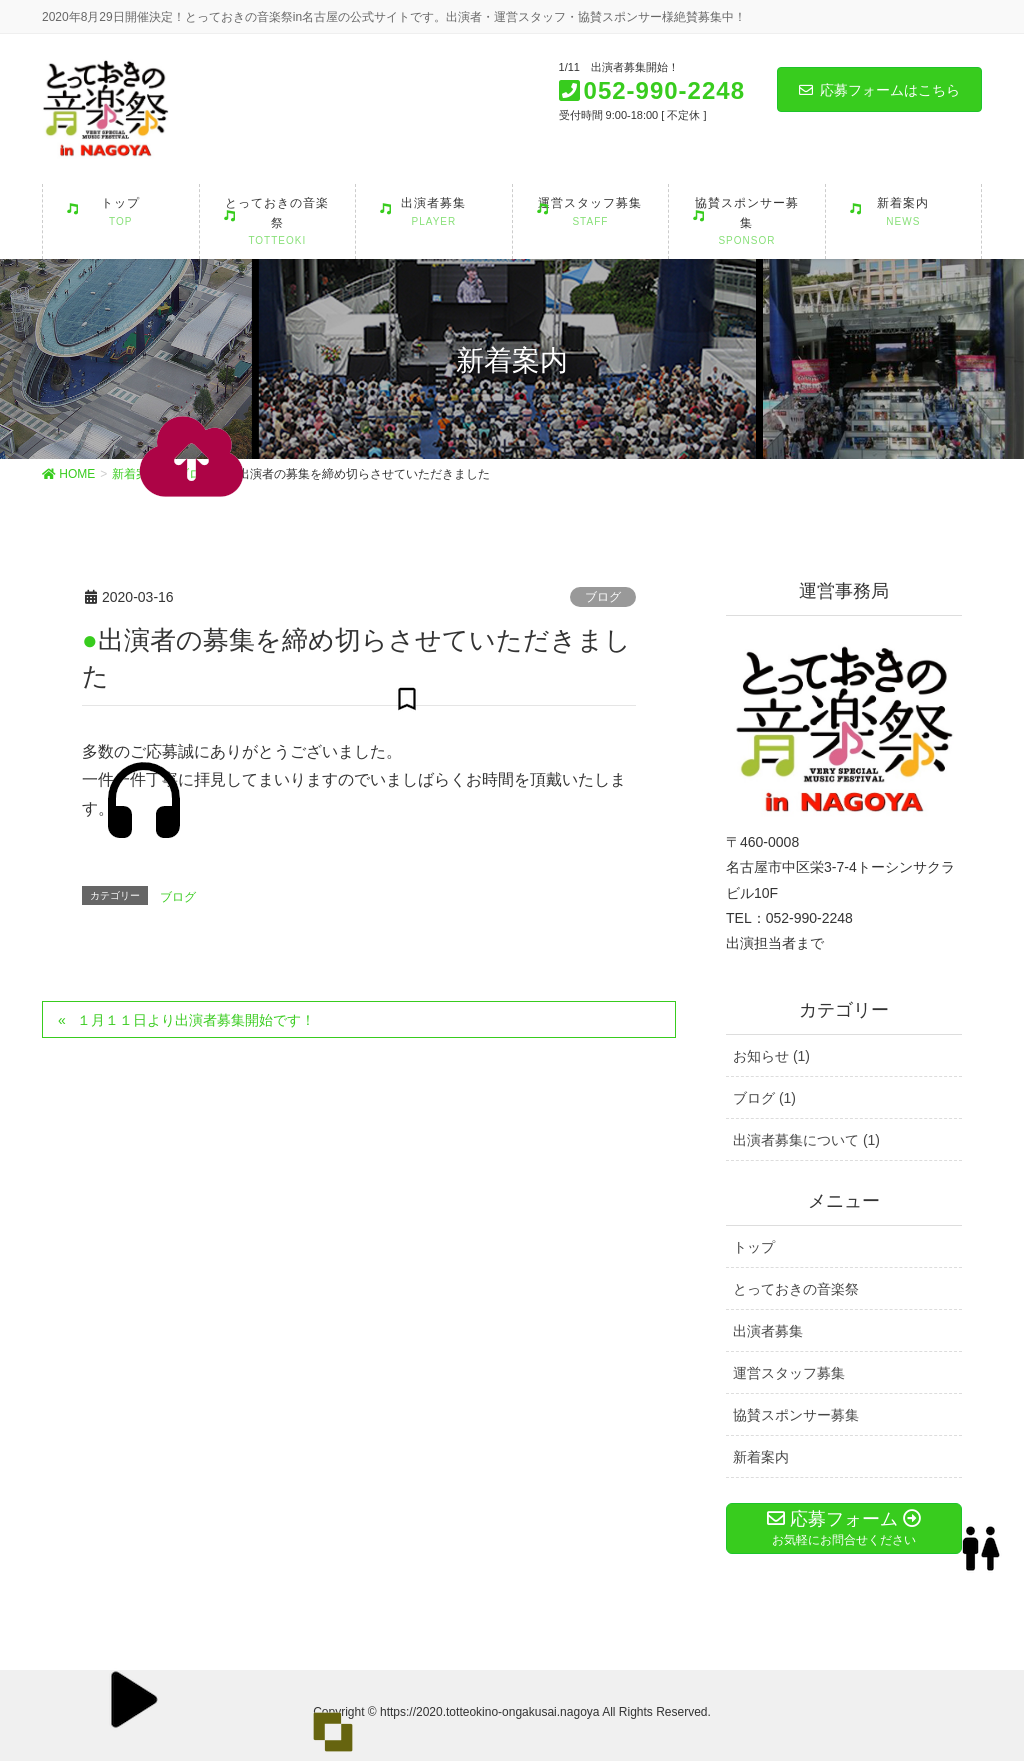  What do you see at coordinates (129, 1699) in the screenshot?
I see `play media content` at bounding box center [129, 1699].